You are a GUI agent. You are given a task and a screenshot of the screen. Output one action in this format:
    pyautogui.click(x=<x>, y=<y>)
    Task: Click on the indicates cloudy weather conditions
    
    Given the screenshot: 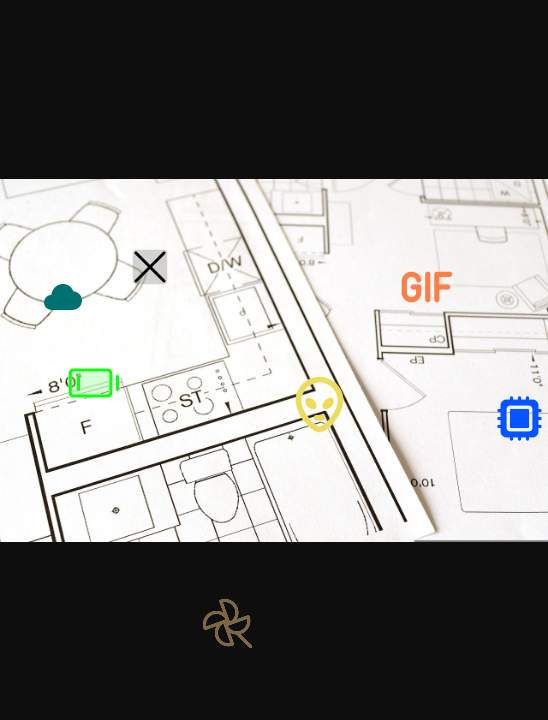 What is the action you would take?
    pyautogui.click(x=63, y=297)
    